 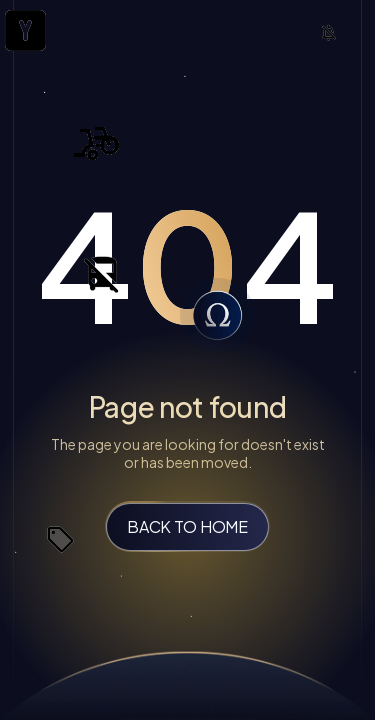 What do you see at coordinates (102, 274) in the screenshot?
I see `no bus transfer available at this stop` at bounding box center [102, 274].